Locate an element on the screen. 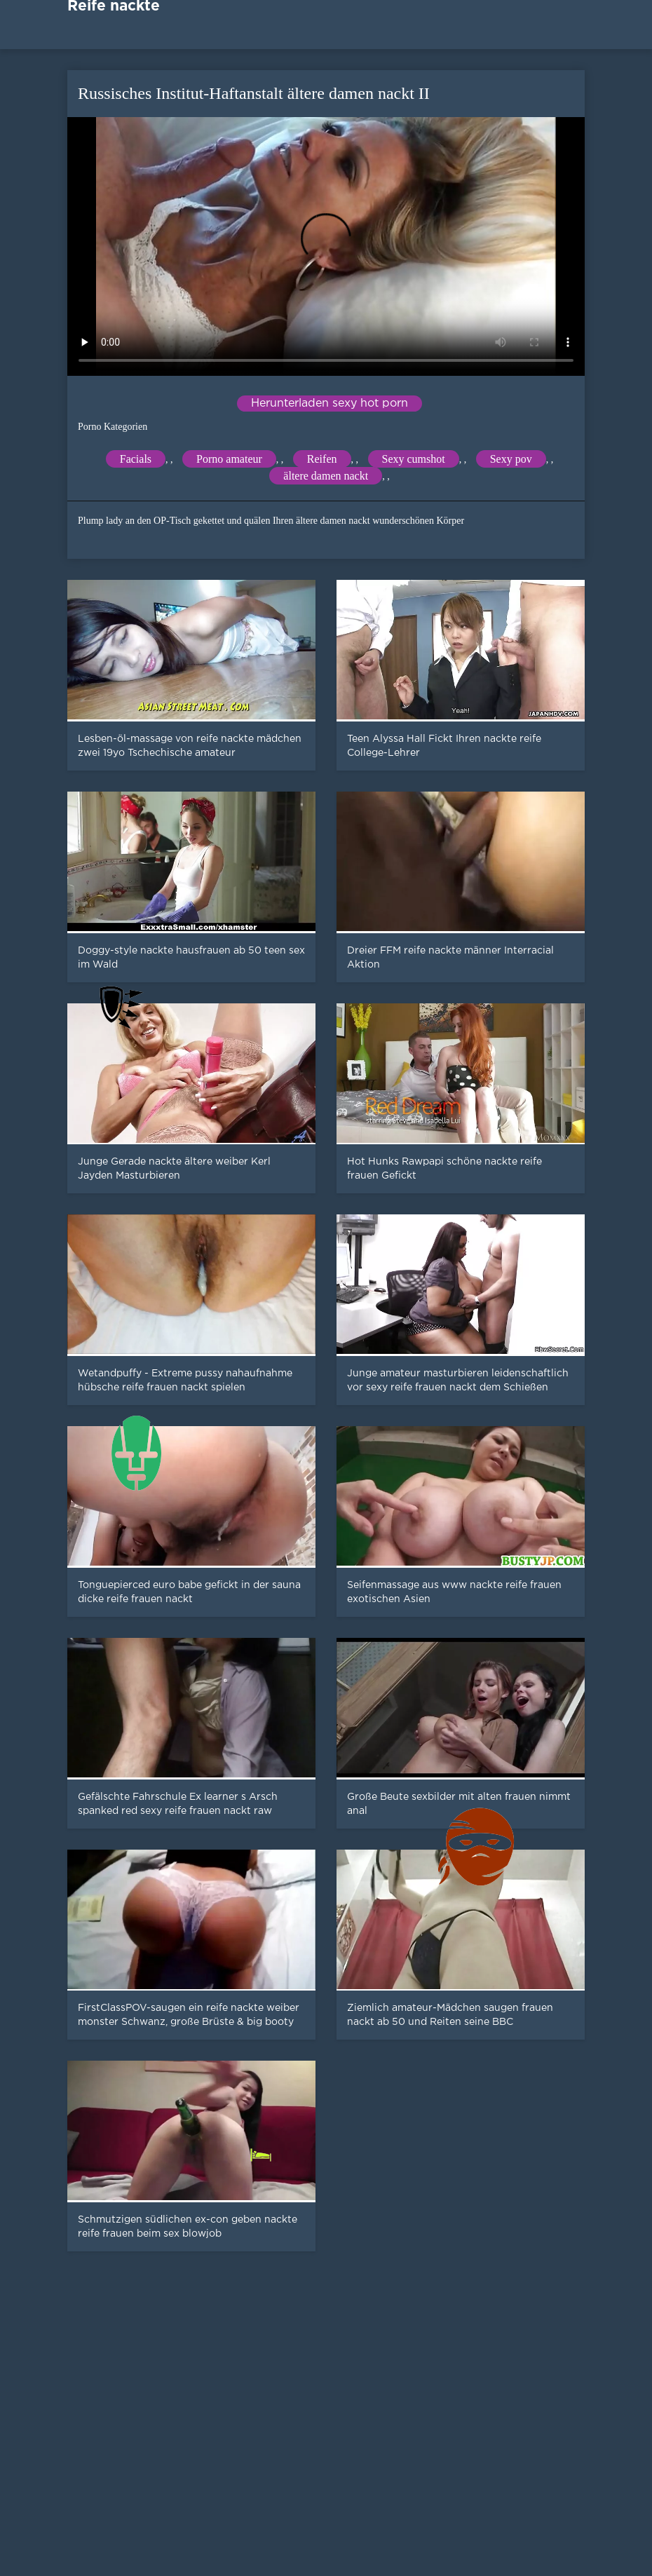 This screenshot has height=2576, width=652. indicates sleep mode or rest status is located at coordinates (261, 2153).